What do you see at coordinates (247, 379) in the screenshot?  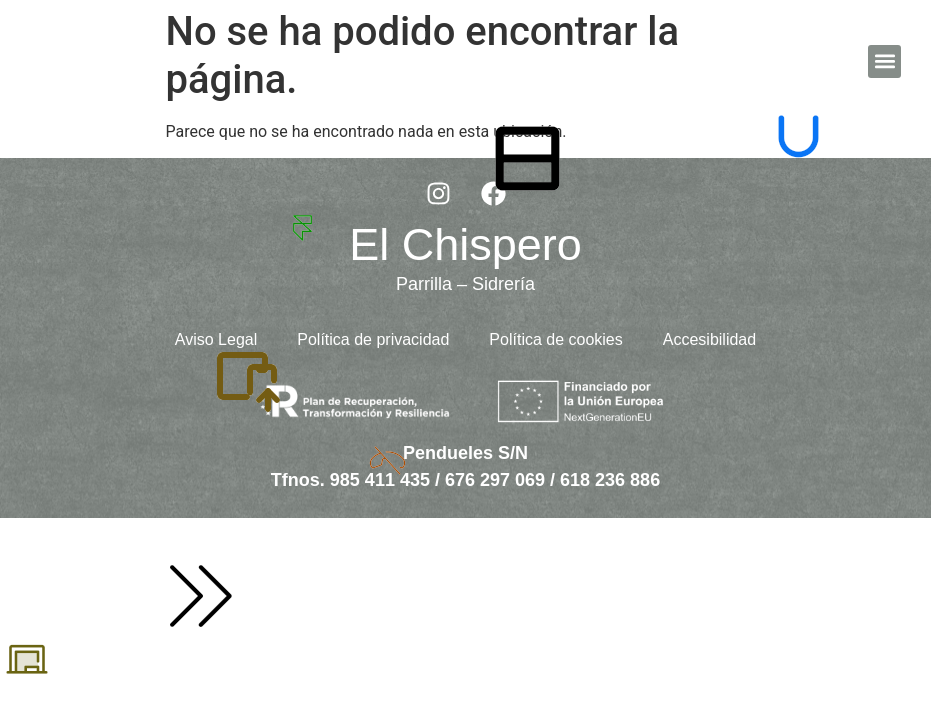 I see `upload content to connected devices` at bounding box center [247, 379].